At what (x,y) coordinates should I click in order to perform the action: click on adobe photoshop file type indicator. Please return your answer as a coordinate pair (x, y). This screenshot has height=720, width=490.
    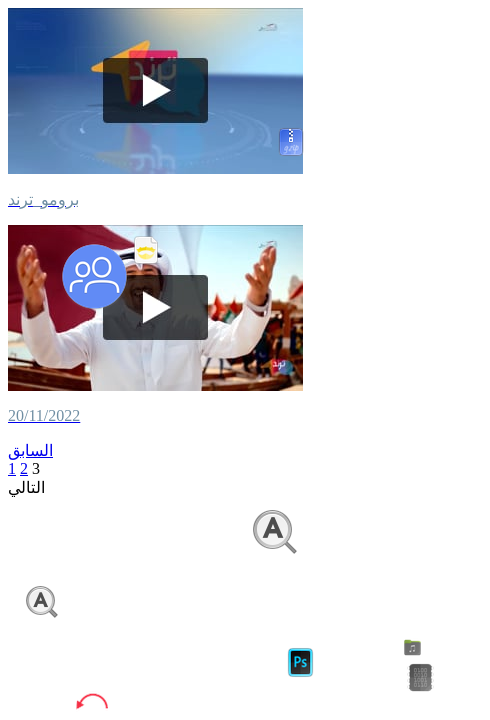
    Looking at the image, I should click on (300, 662).